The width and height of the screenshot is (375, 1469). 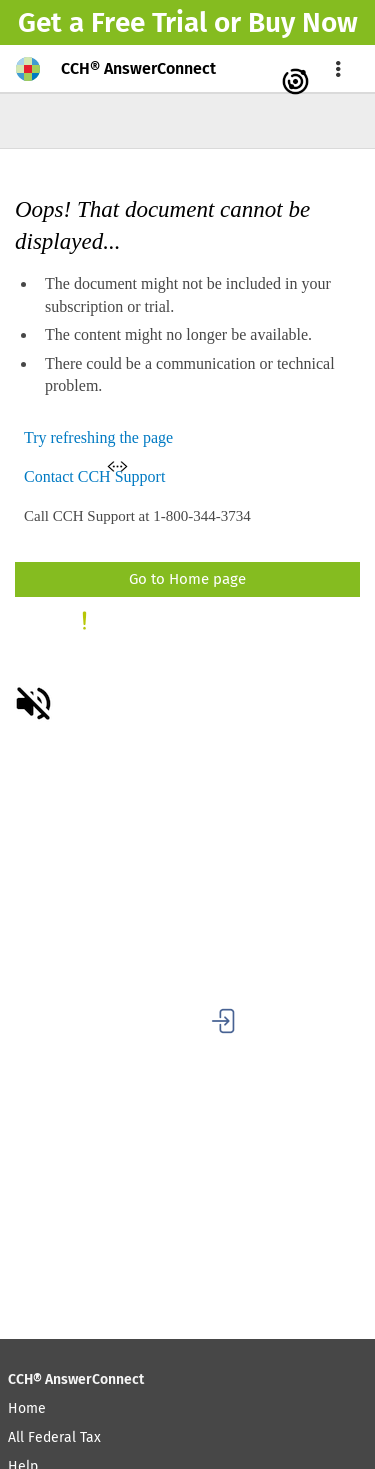 I want to click on indicates a warning or alert requiring attention, so click(x=84, y=620).